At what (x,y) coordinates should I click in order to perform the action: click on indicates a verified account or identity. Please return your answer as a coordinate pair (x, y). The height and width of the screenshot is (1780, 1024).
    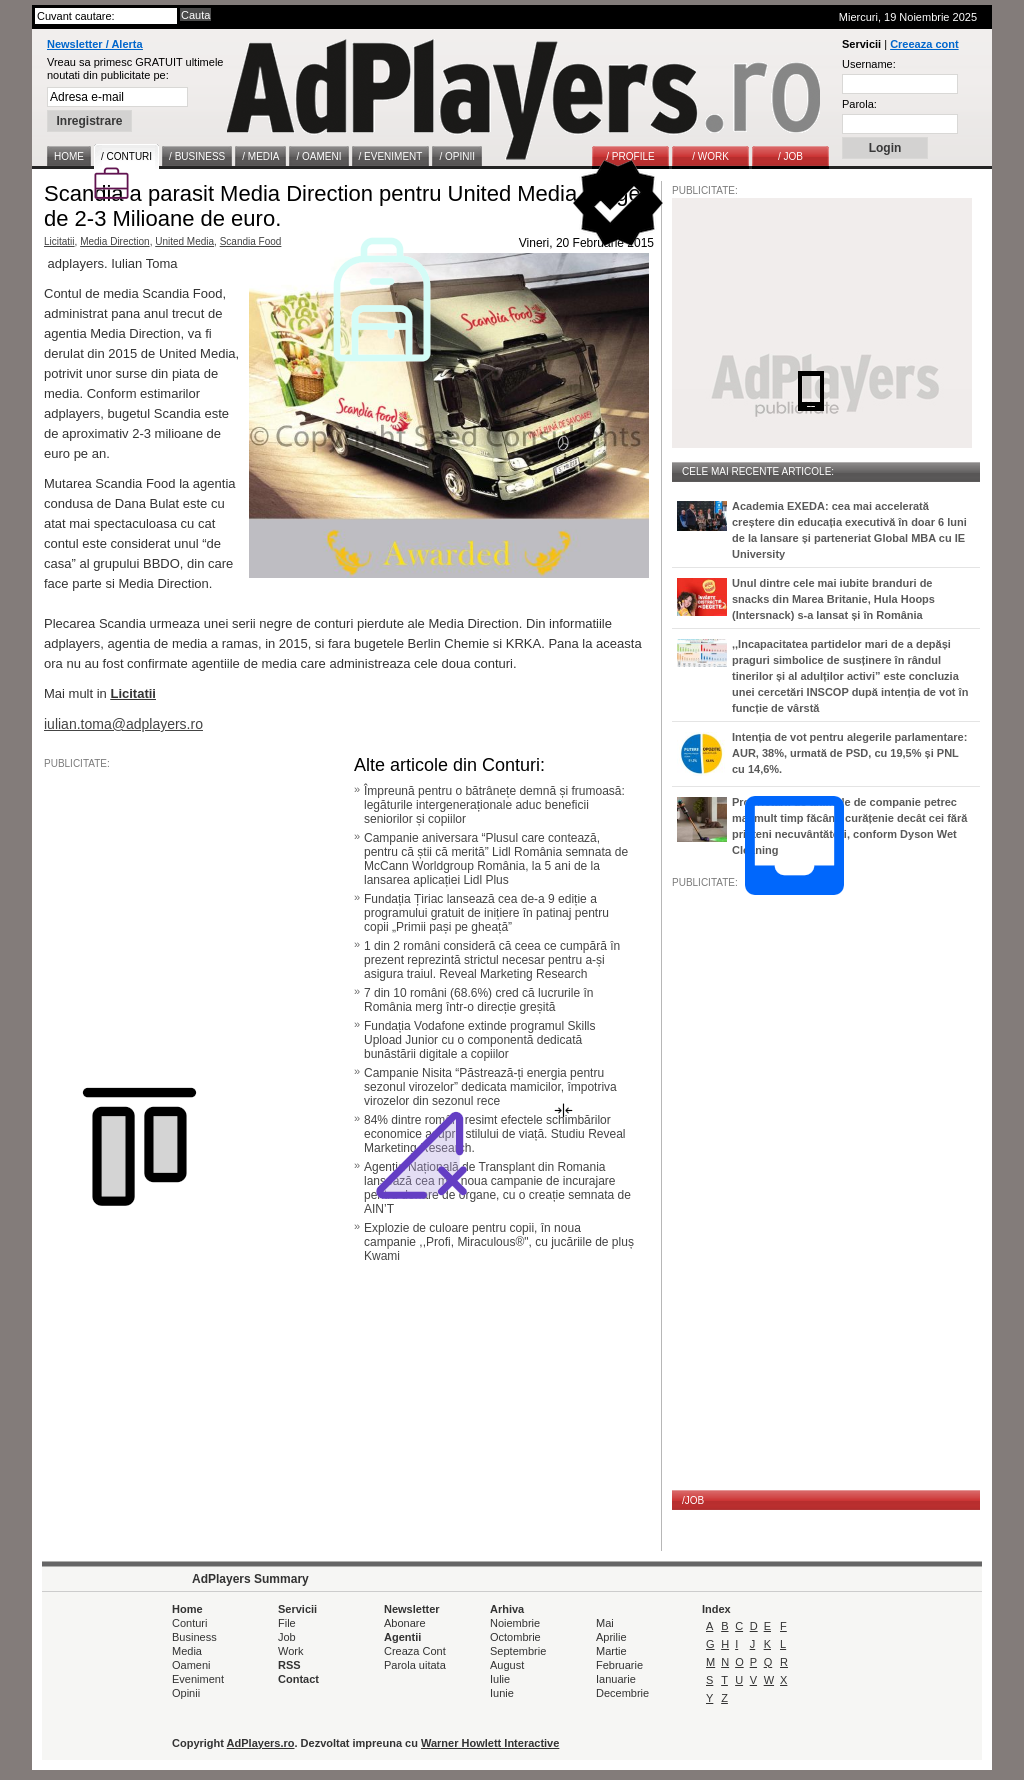
    Looking at the image, I should click on (618, 203).